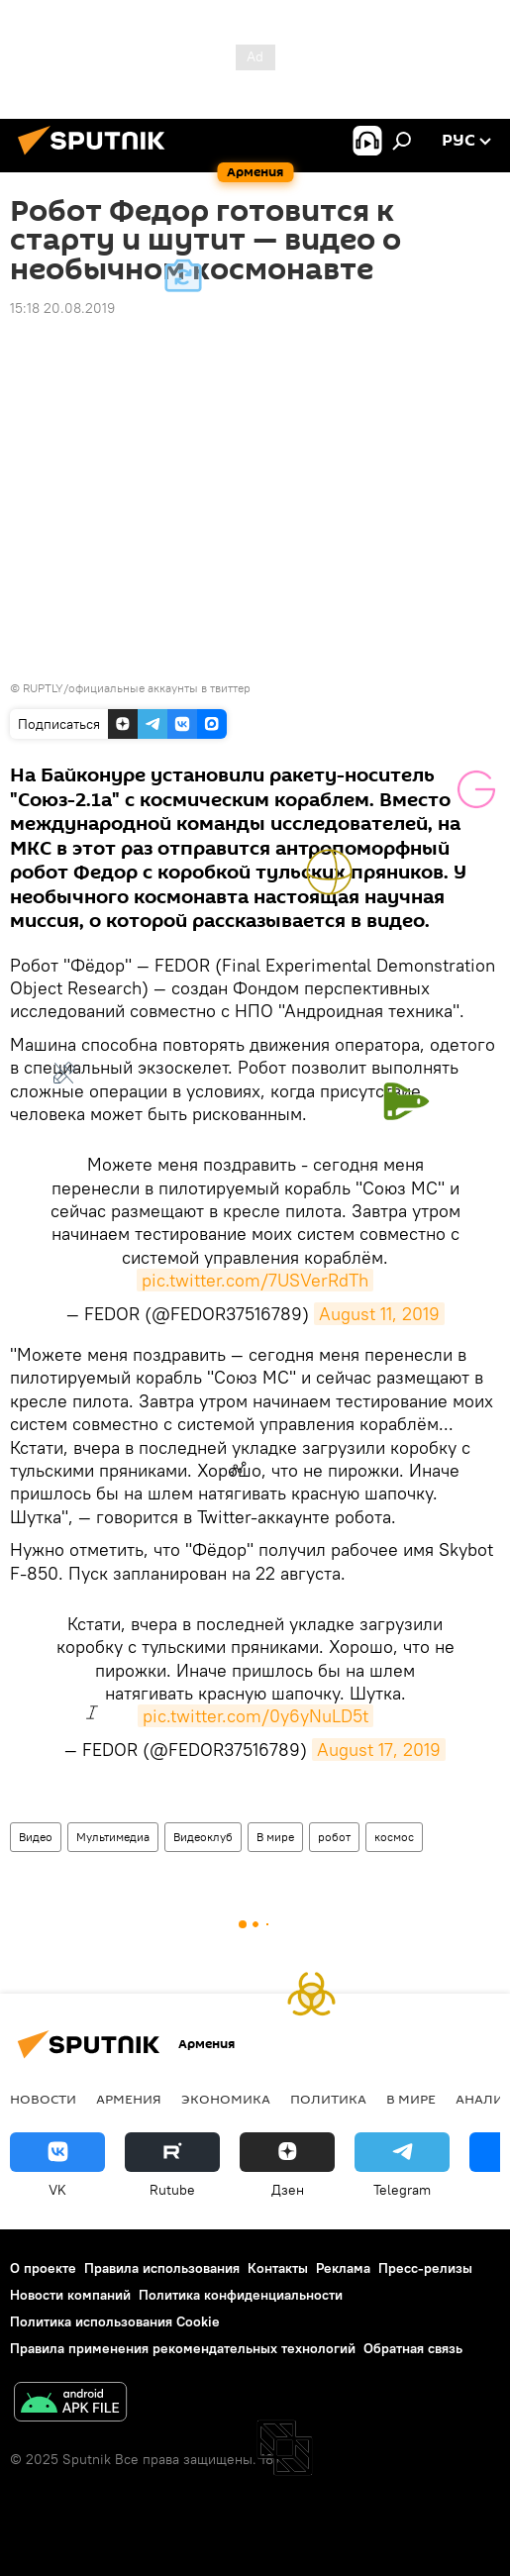 The height and width of the screenshot is (2576, 510). I want to click on switch between front and rear camera, so click(183, 276).